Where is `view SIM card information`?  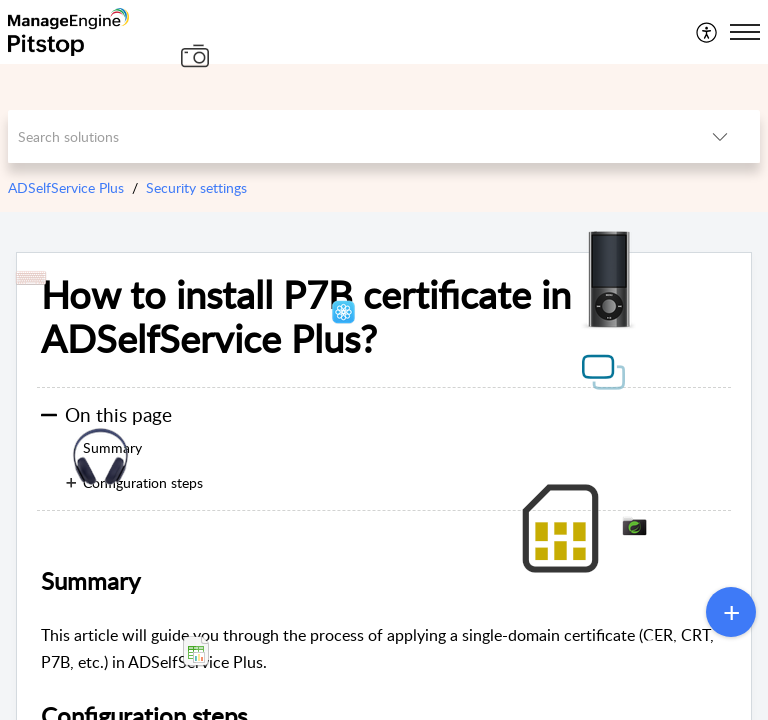 view SIM card information is located at coordinates (560, 528).